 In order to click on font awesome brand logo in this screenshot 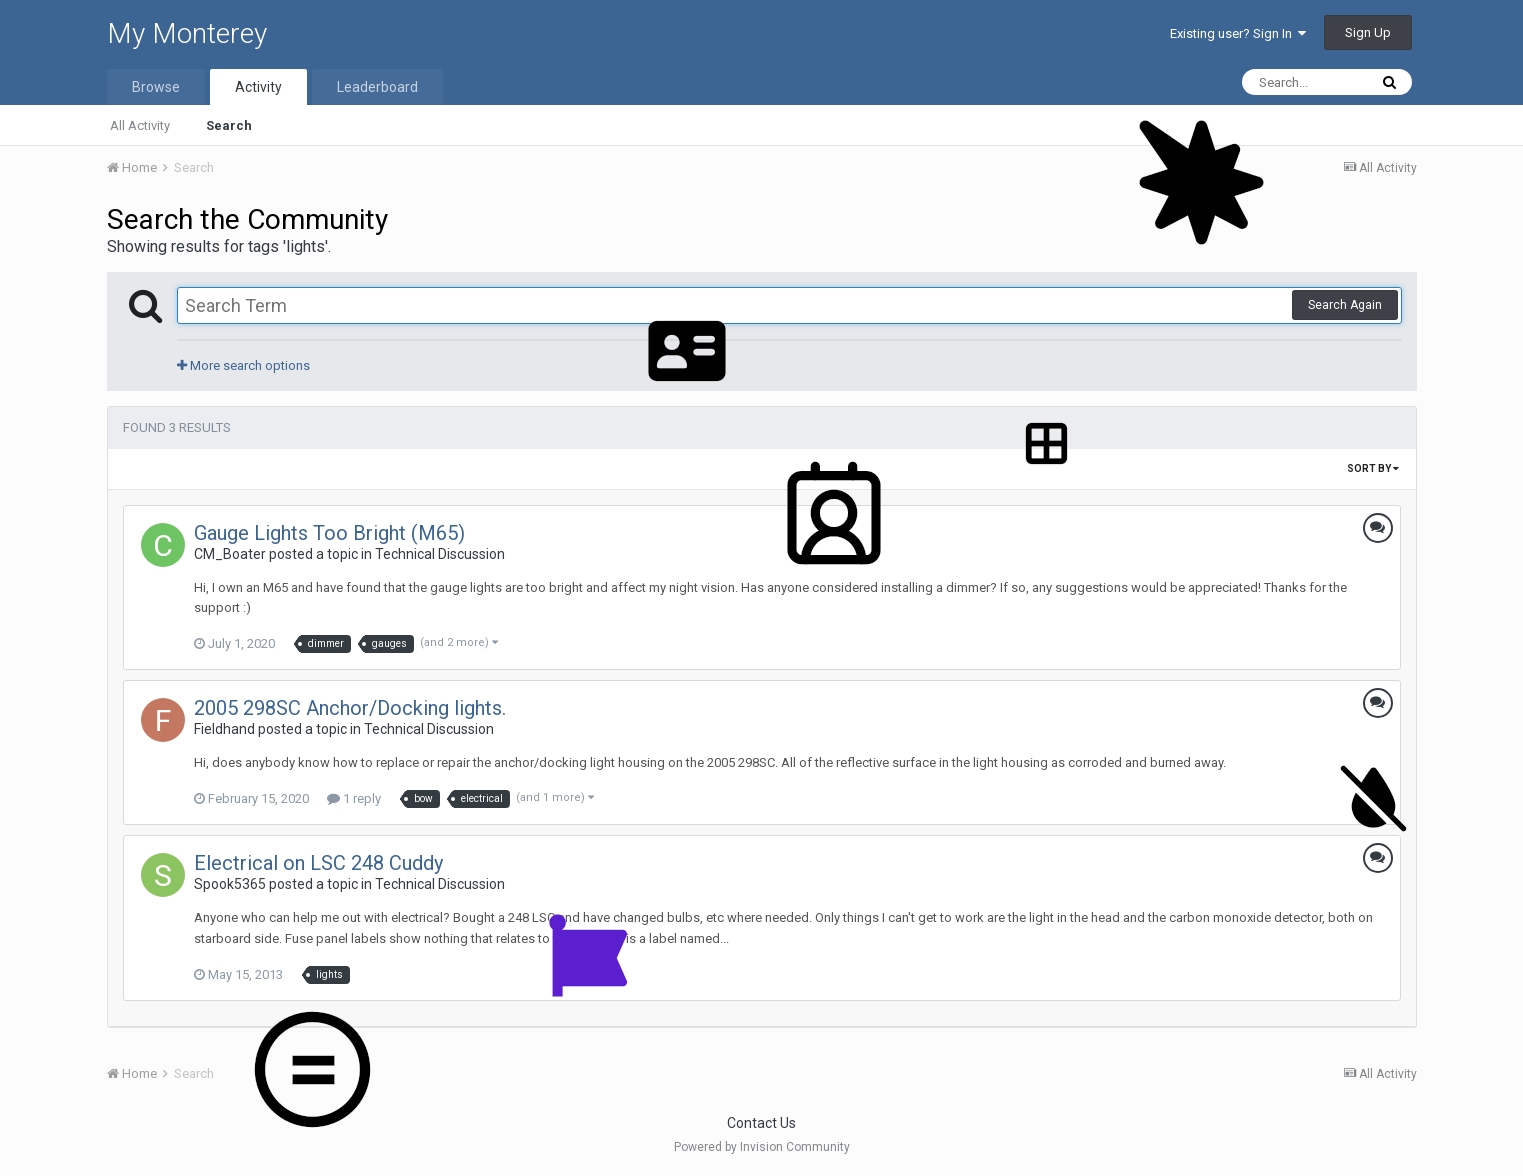, I will do `click(588, 955)`.